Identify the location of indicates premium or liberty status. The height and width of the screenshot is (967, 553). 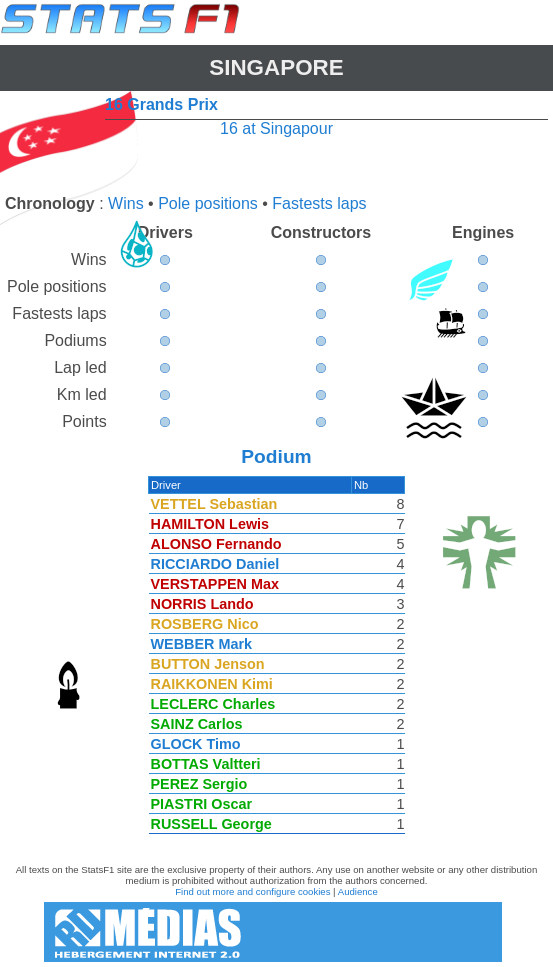
(431, 280).